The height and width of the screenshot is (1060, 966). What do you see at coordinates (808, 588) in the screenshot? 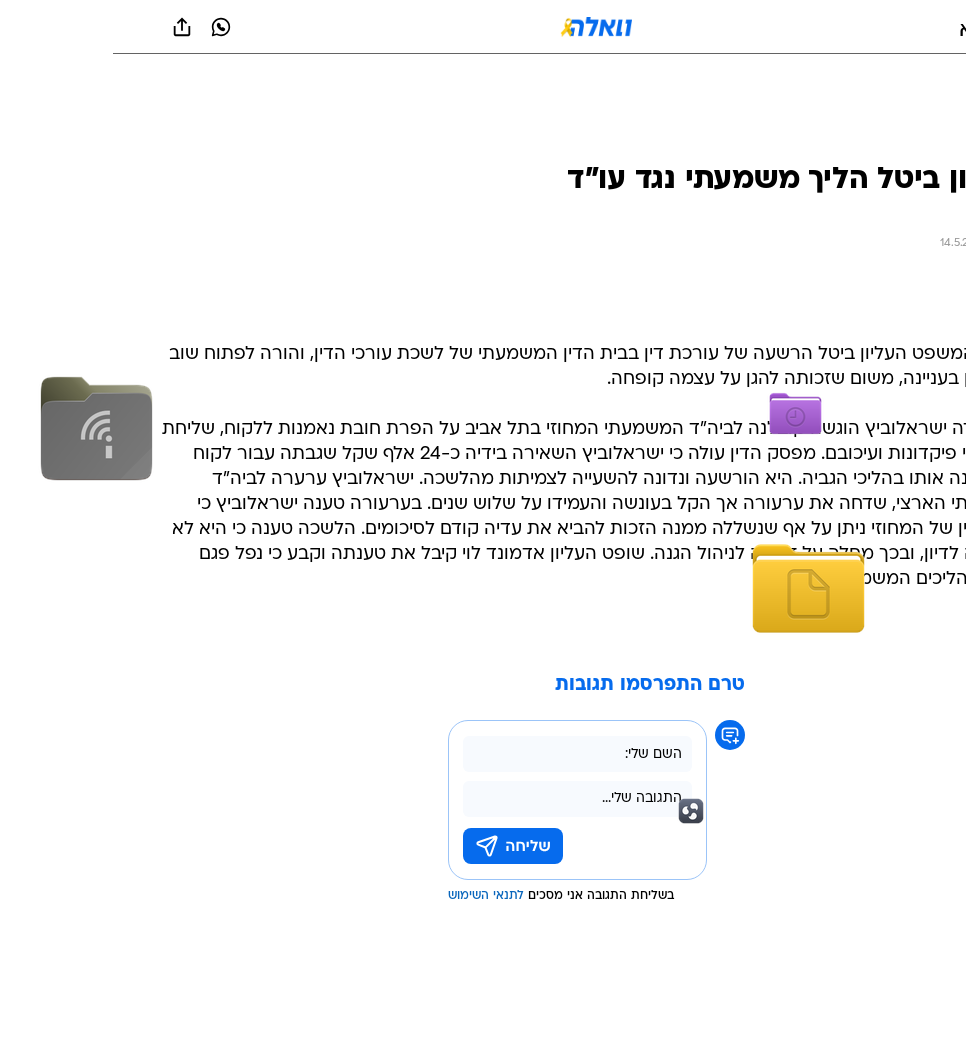
I see `open your documents folder` at bounding box center [808, 588].